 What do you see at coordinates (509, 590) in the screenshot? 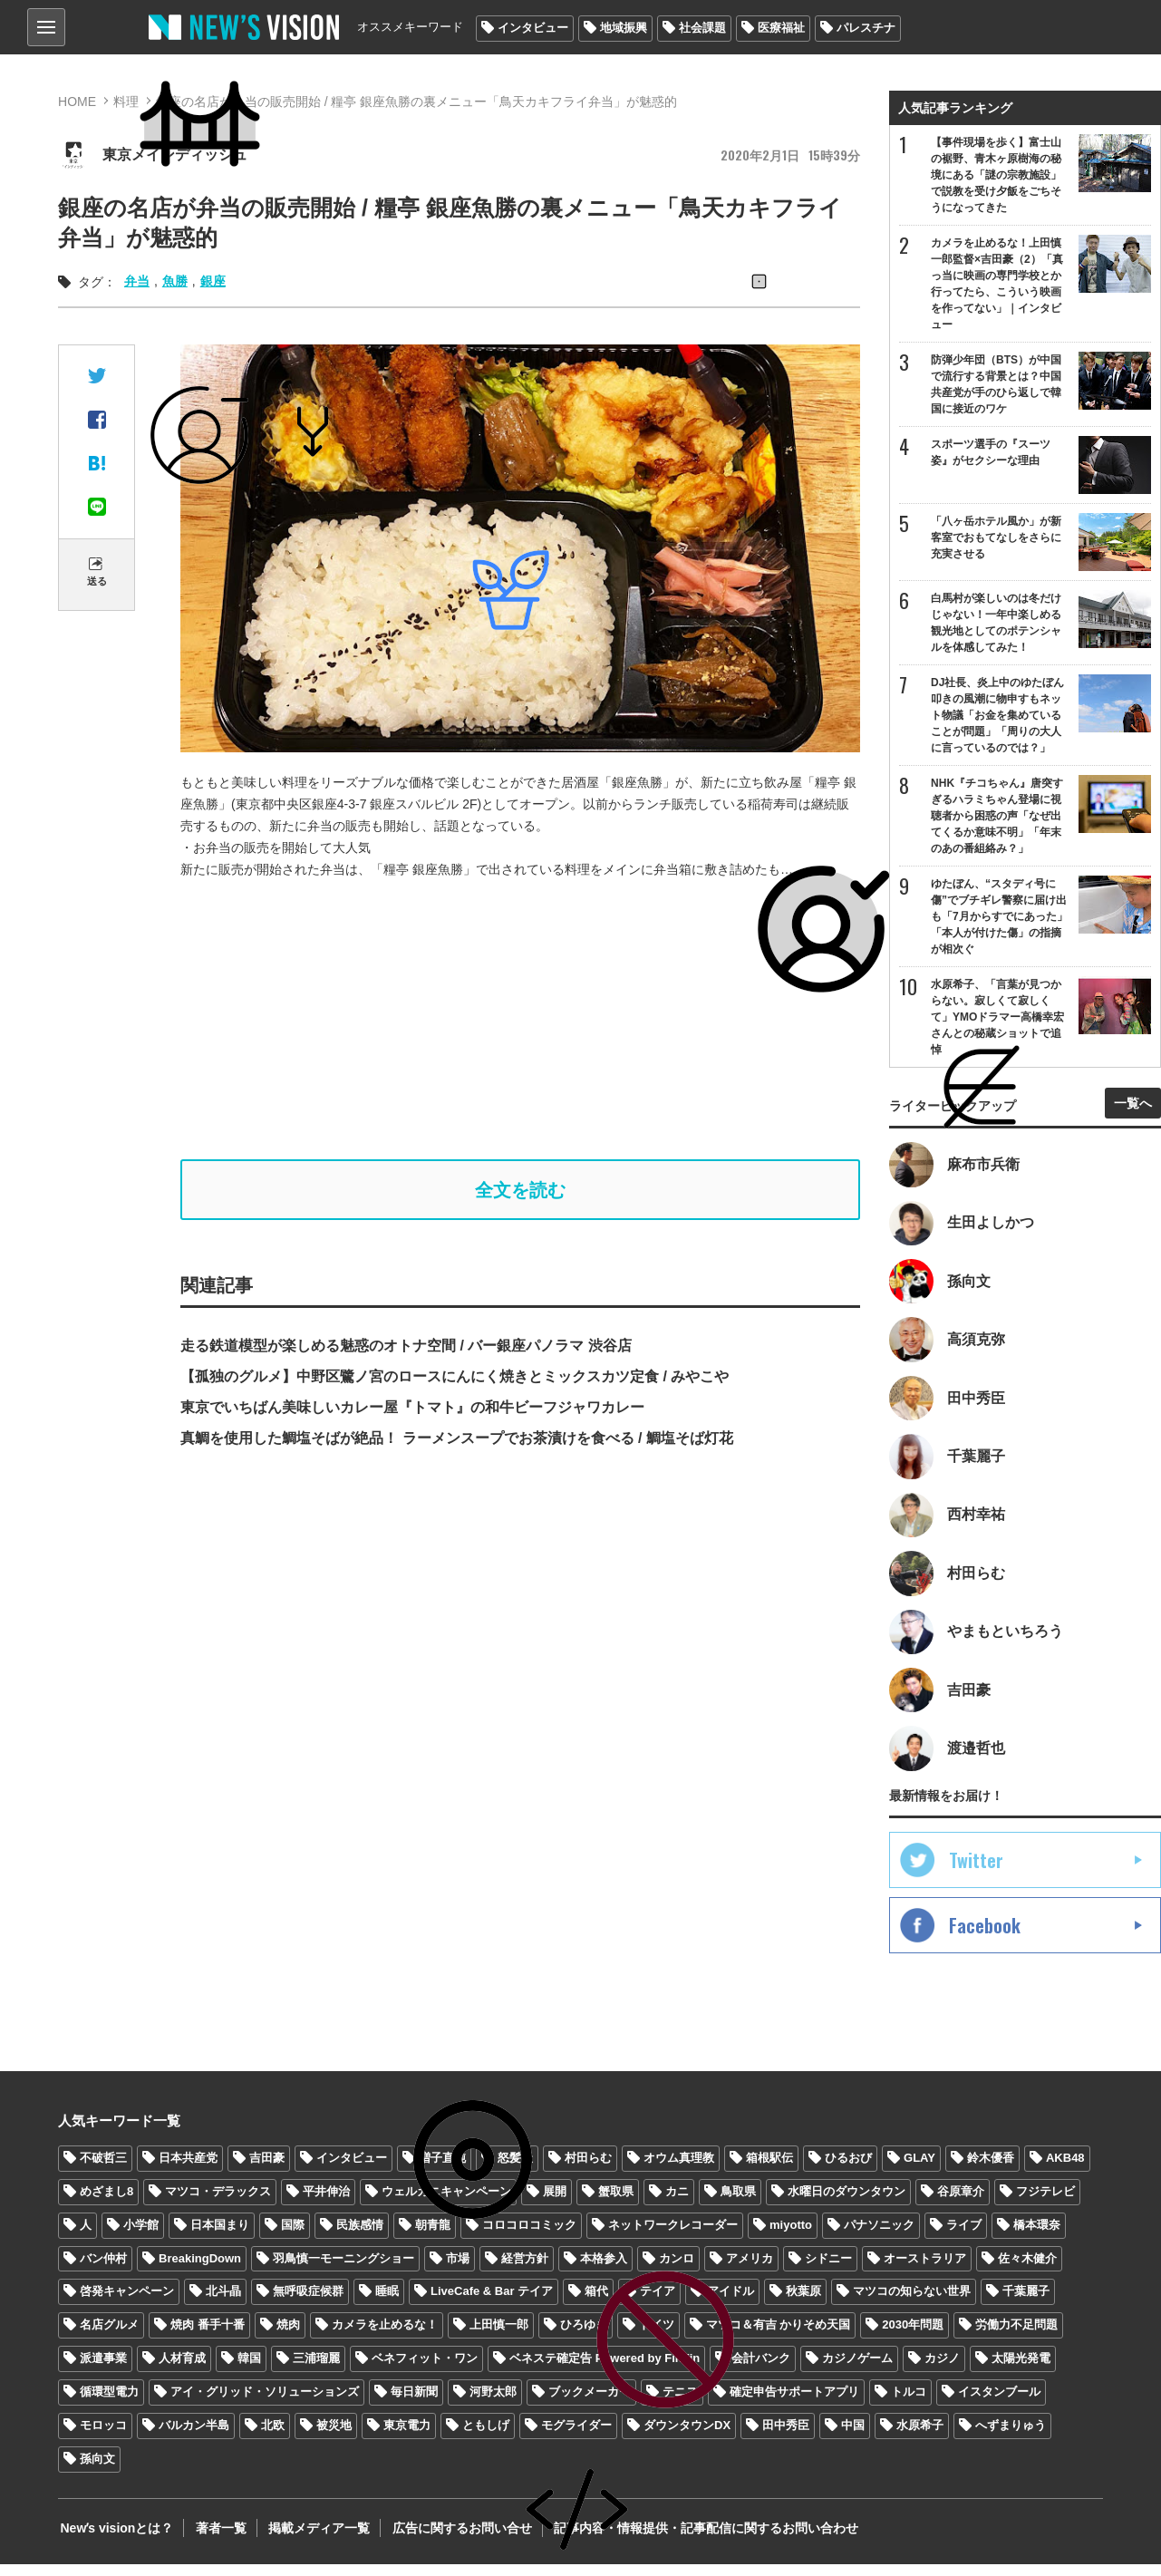
I see `view or manage your garden plants` at bounding box center [509, 590].